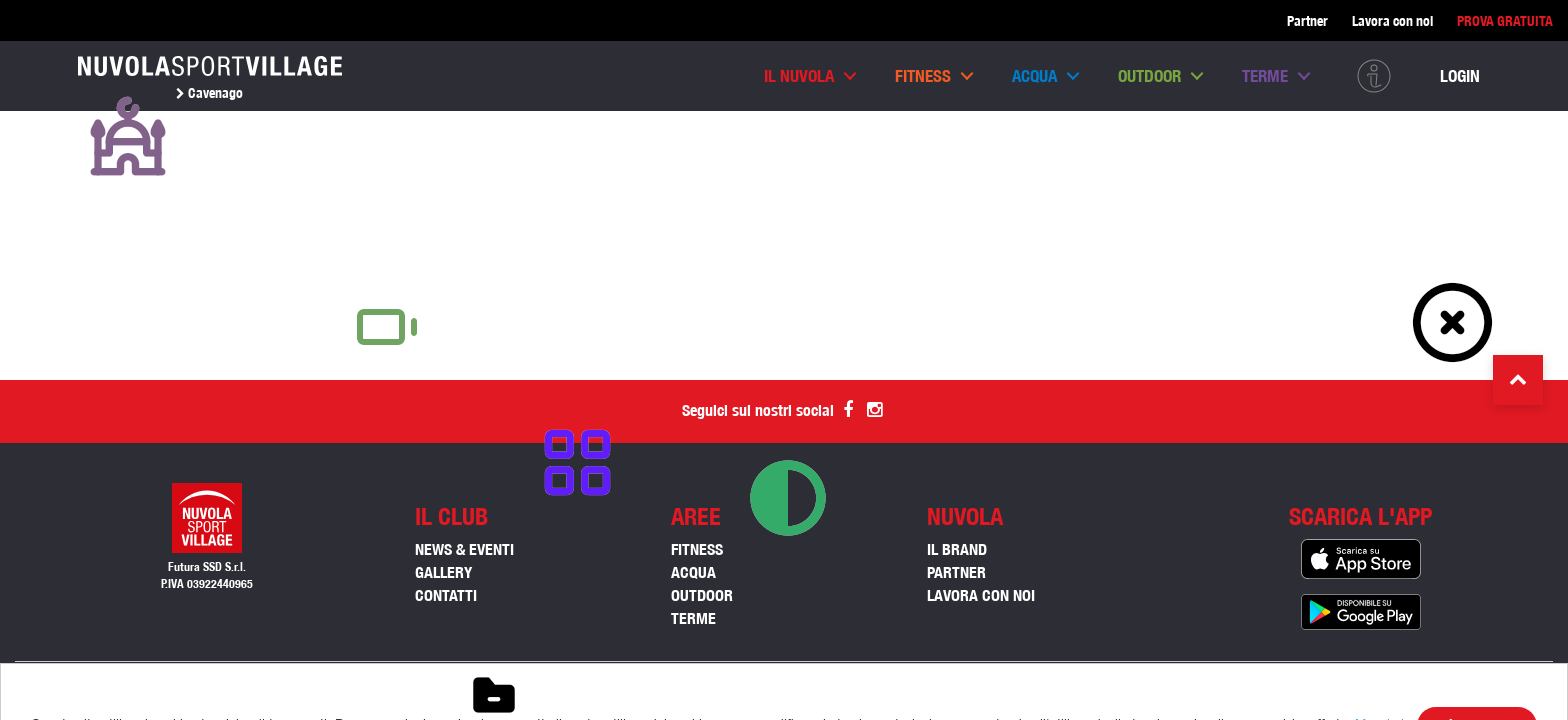 The image size is (1568, 720). I want to click on close or dismiss a dialog, so click(1452, 322).